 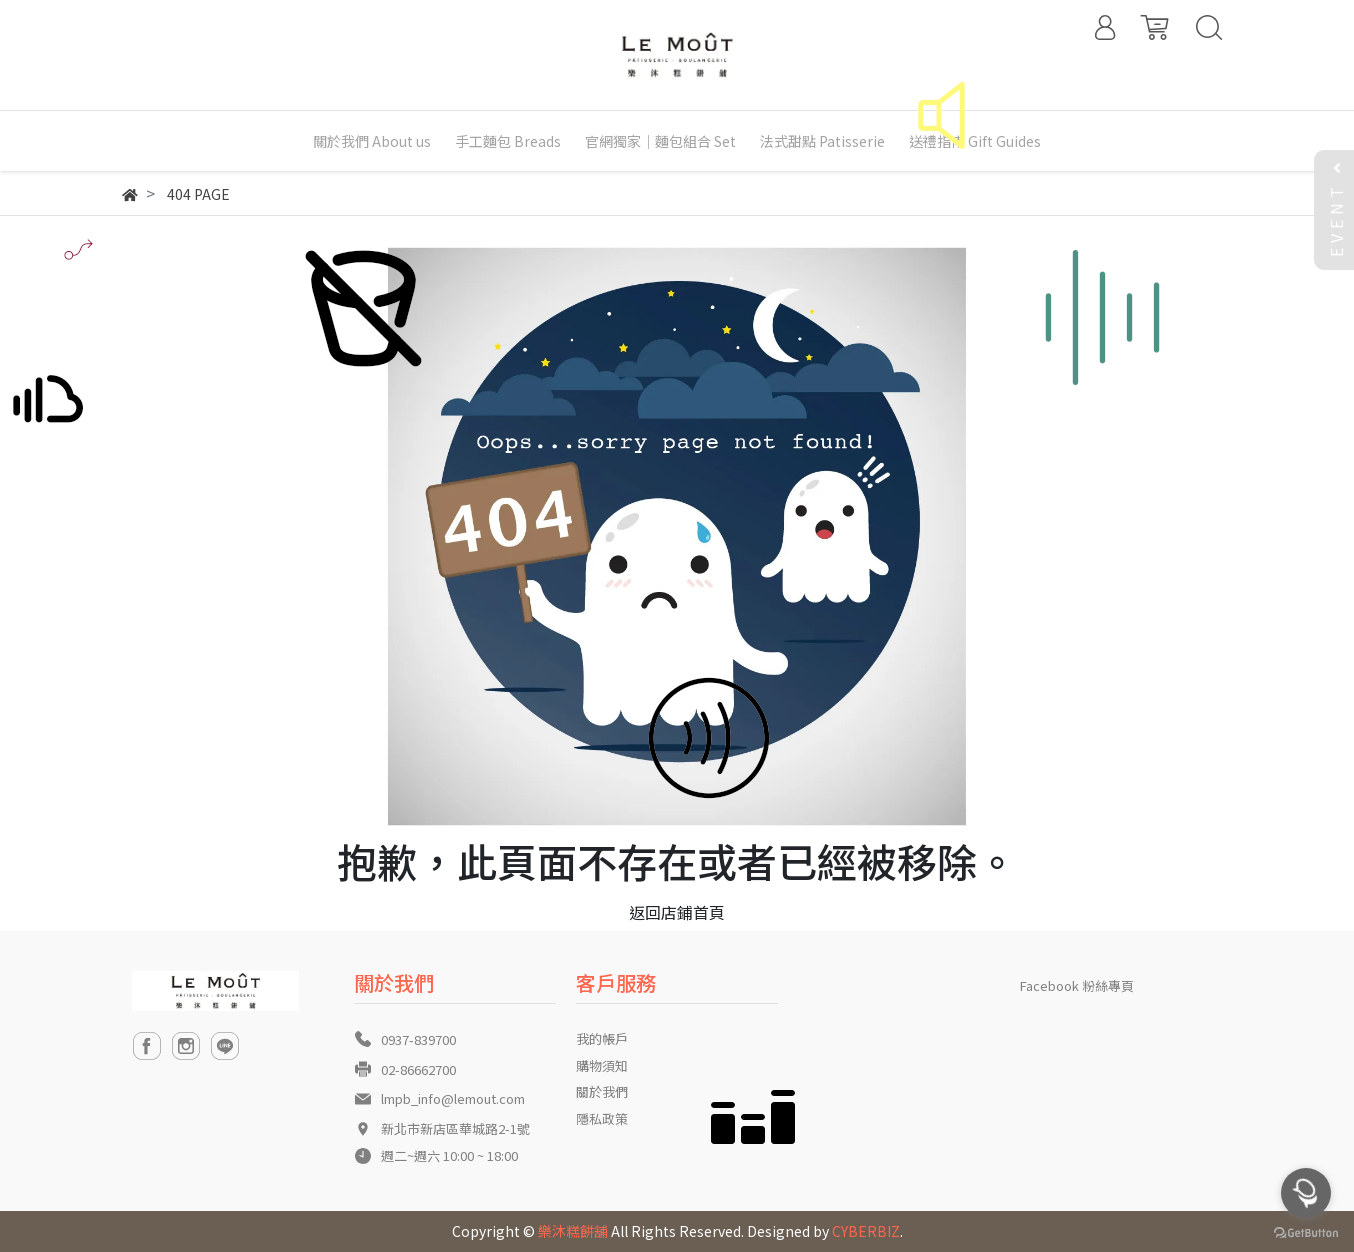 I want to click on speaker with no volume or audio output, so click(x=954, y=115).